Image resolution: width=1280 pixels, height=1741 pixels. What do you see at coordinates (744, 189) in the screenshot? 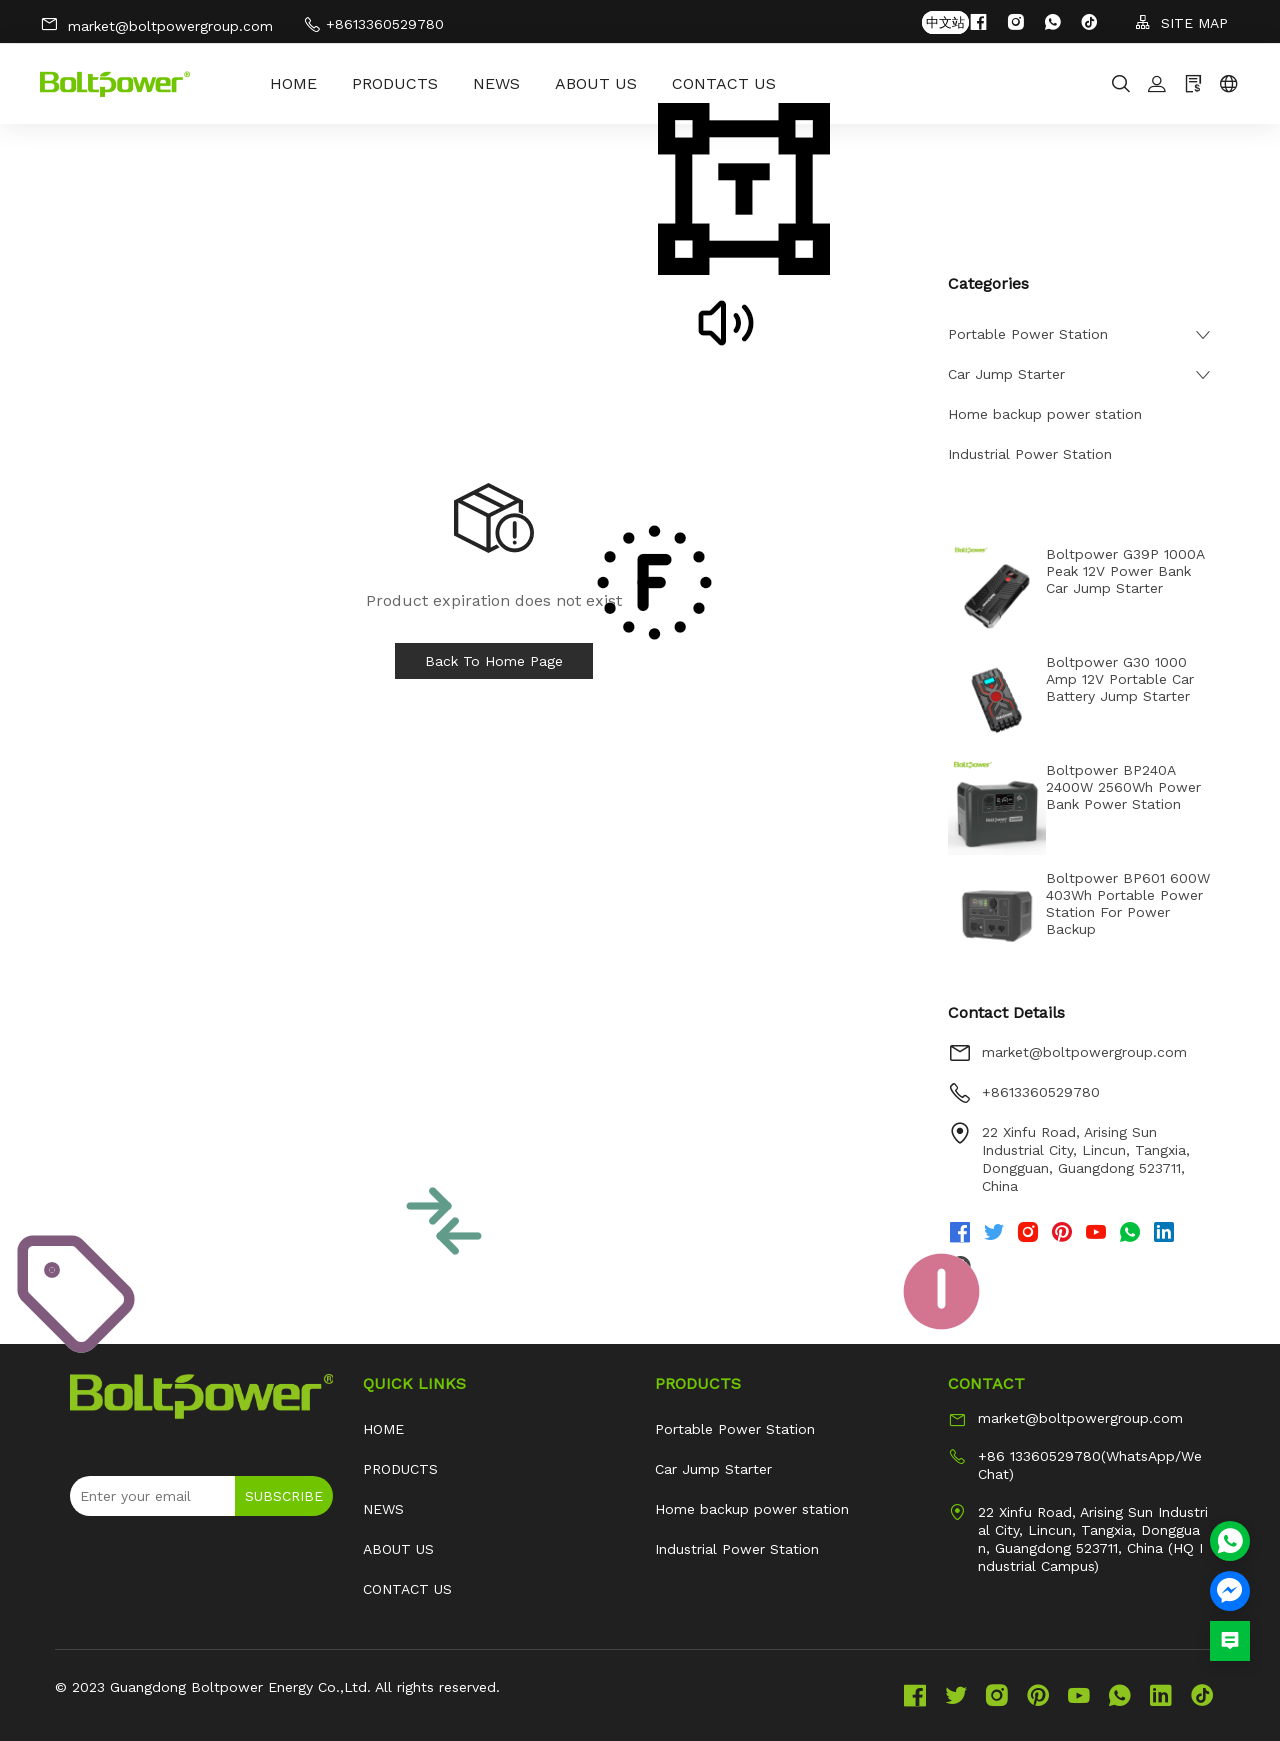
I see `insert a text box or text field` at bounding box center [744, 189].